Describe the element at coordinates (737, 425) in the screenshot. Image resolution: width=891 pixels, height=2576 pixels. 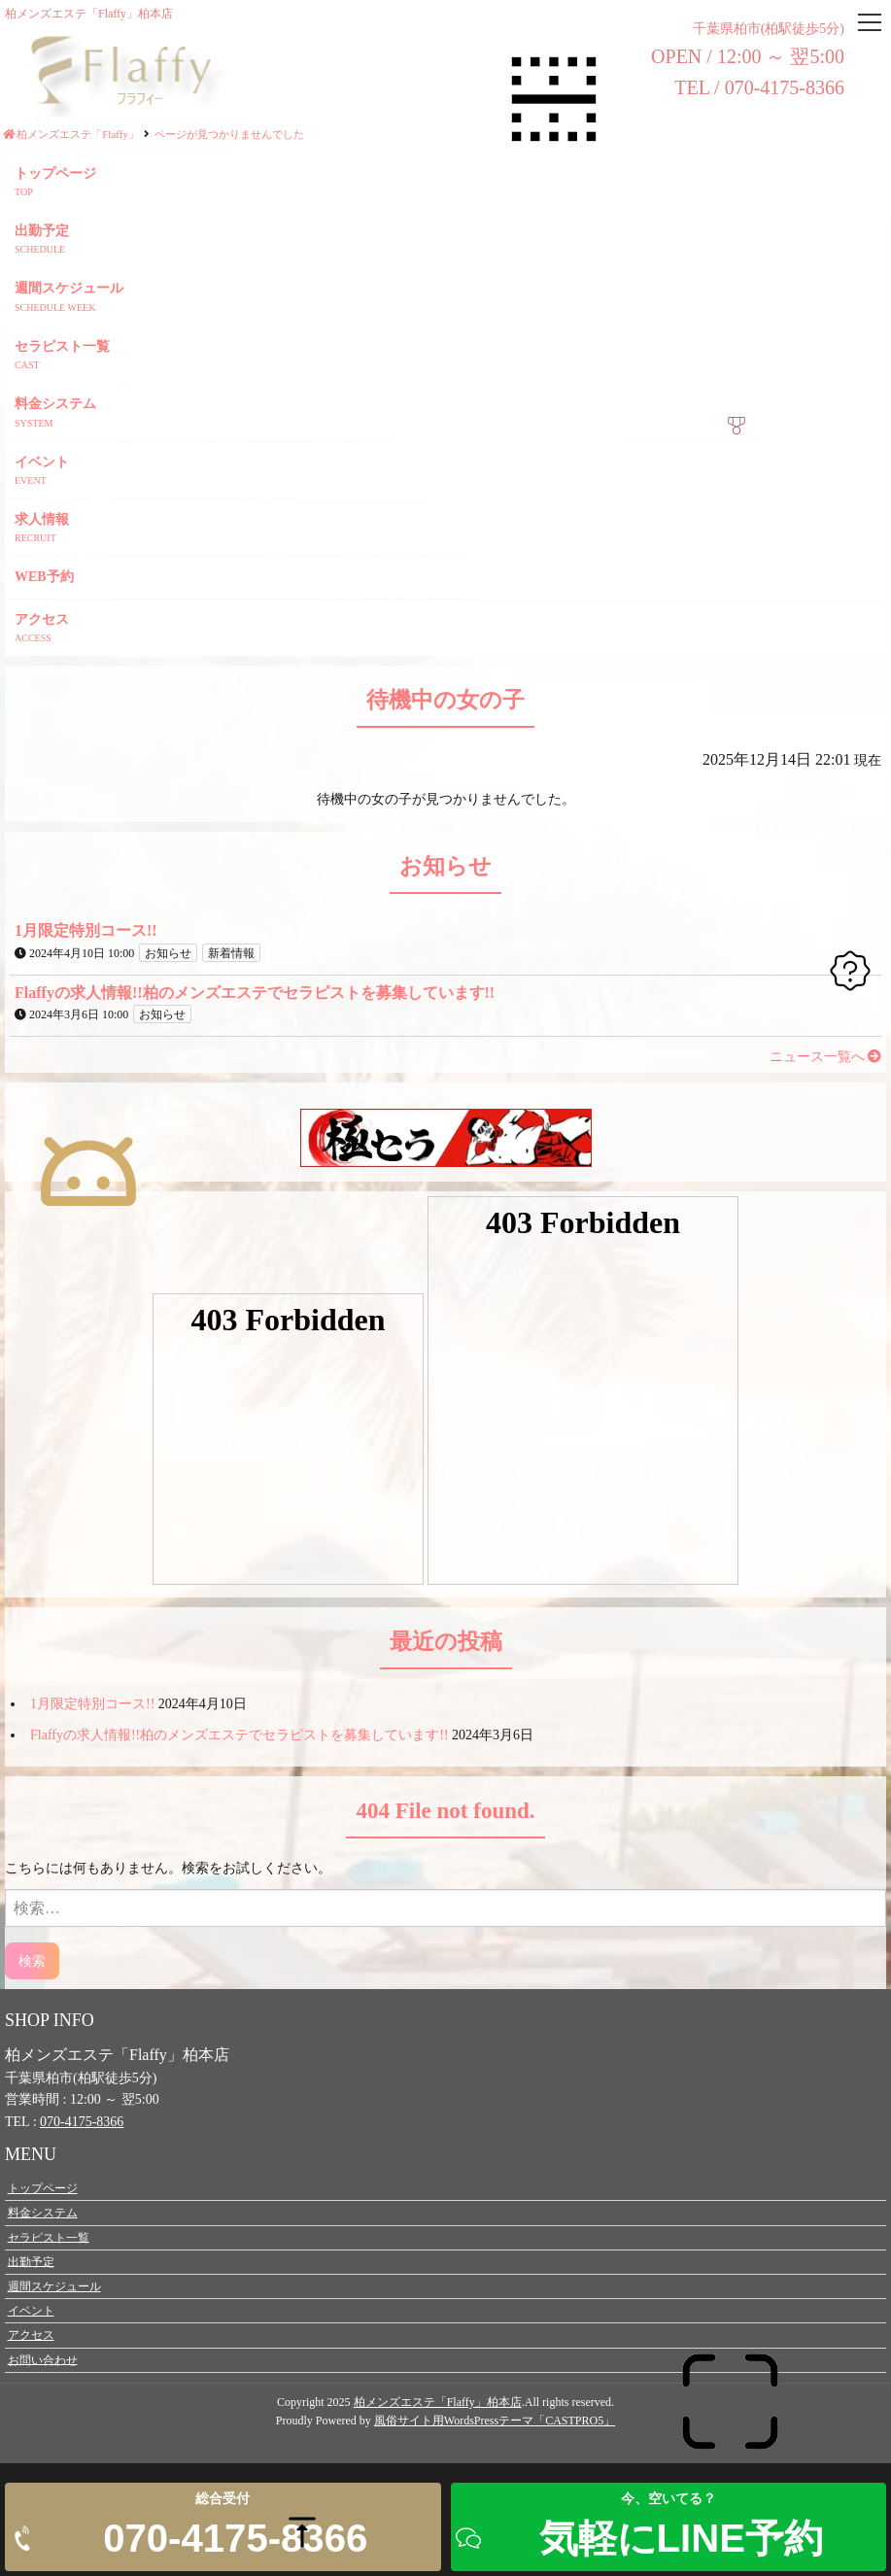
I see `view achievements or awards` at that location.